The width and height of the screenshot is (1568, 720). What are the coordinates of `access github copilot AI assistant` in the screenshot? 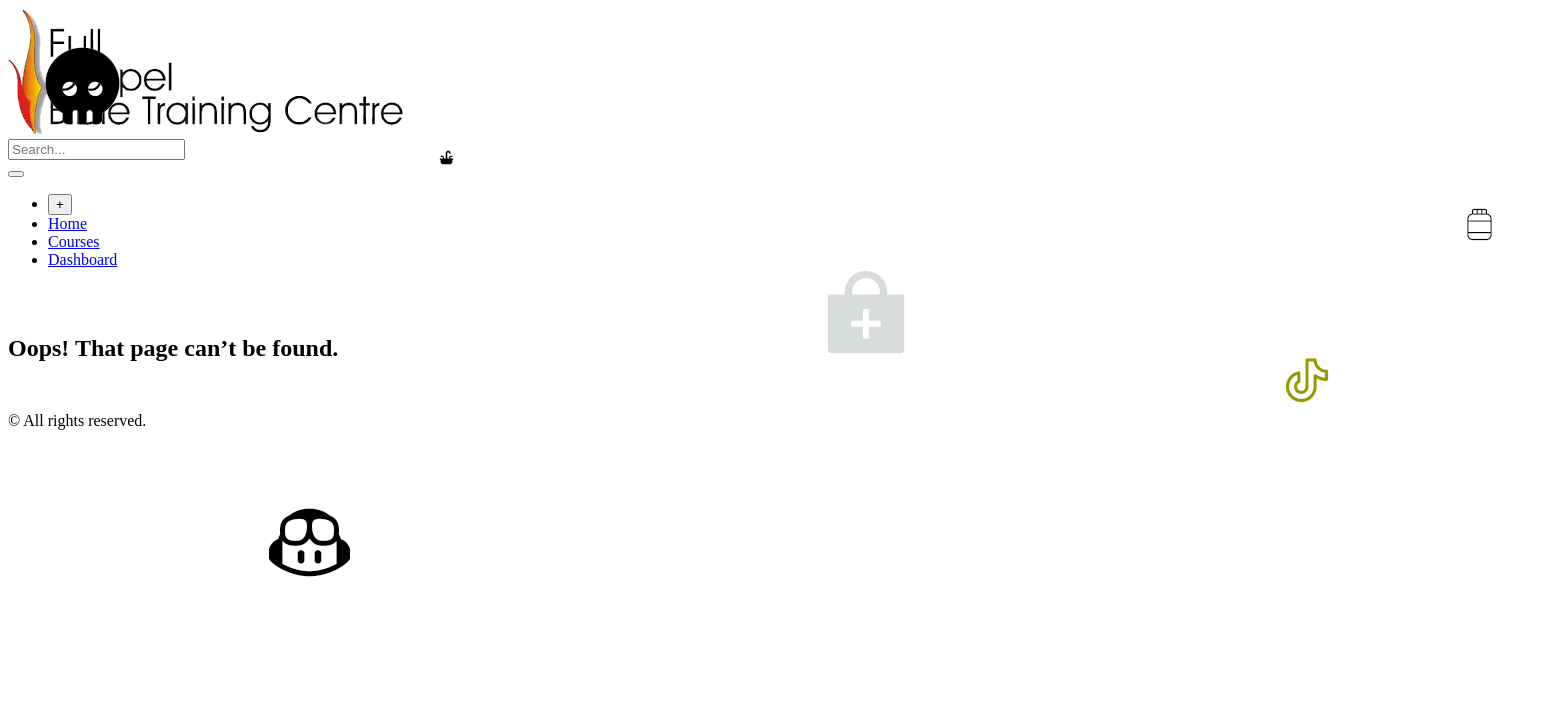 It's located at (309, 542).